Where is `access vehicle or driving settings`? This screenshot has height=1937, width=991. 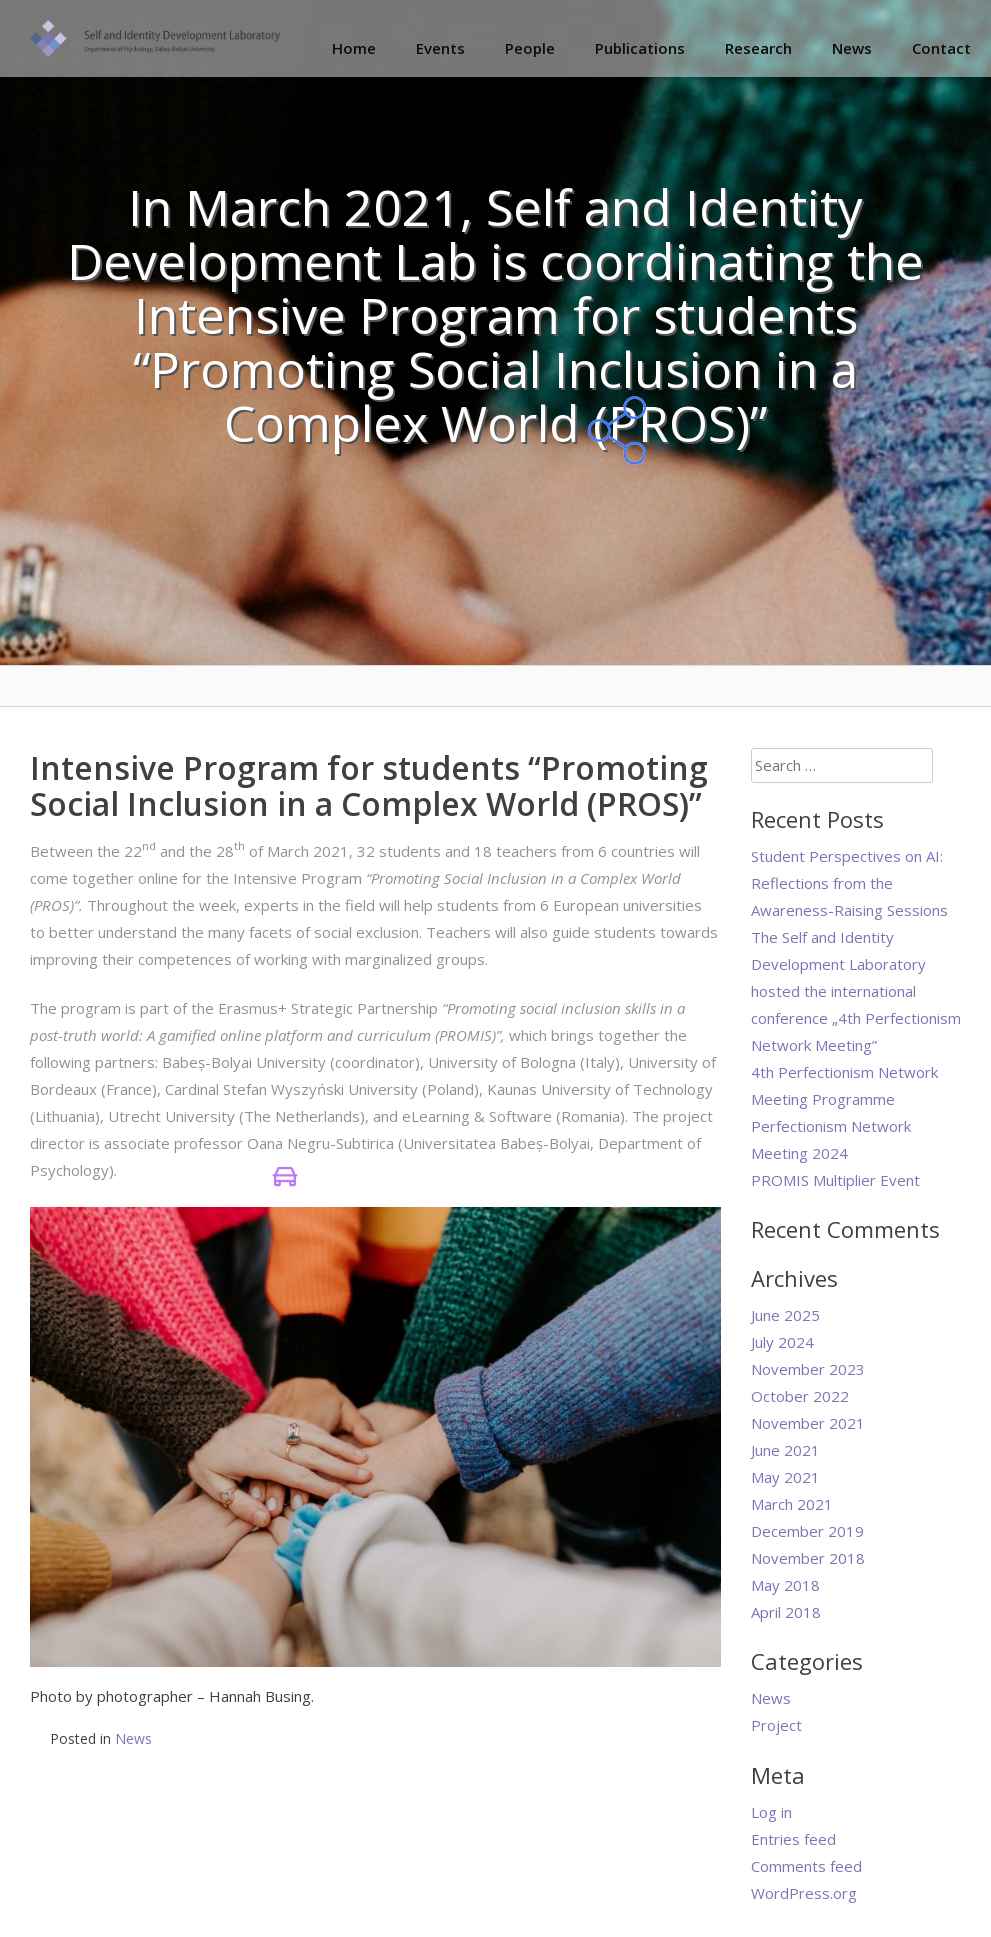 access vehicle or driving settings is located at coordinates (285, 1177).